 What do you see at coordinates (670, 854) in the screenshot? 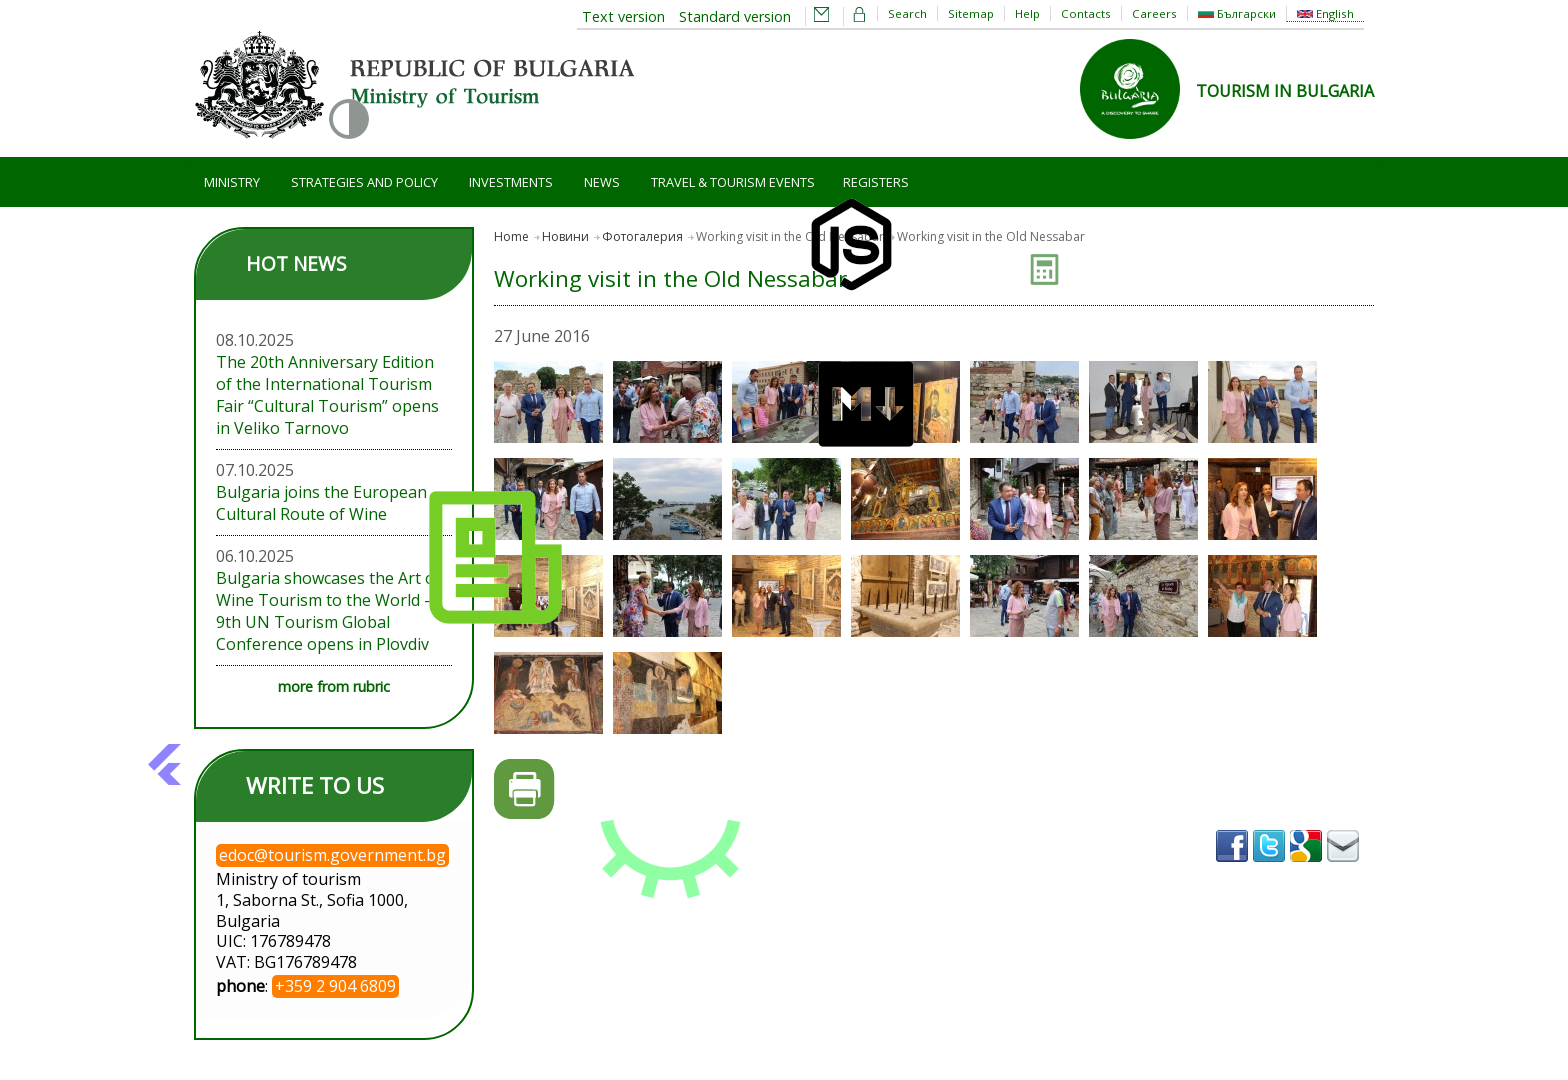
I see `hide password or sensitive content` at bounding box center [670, 854].